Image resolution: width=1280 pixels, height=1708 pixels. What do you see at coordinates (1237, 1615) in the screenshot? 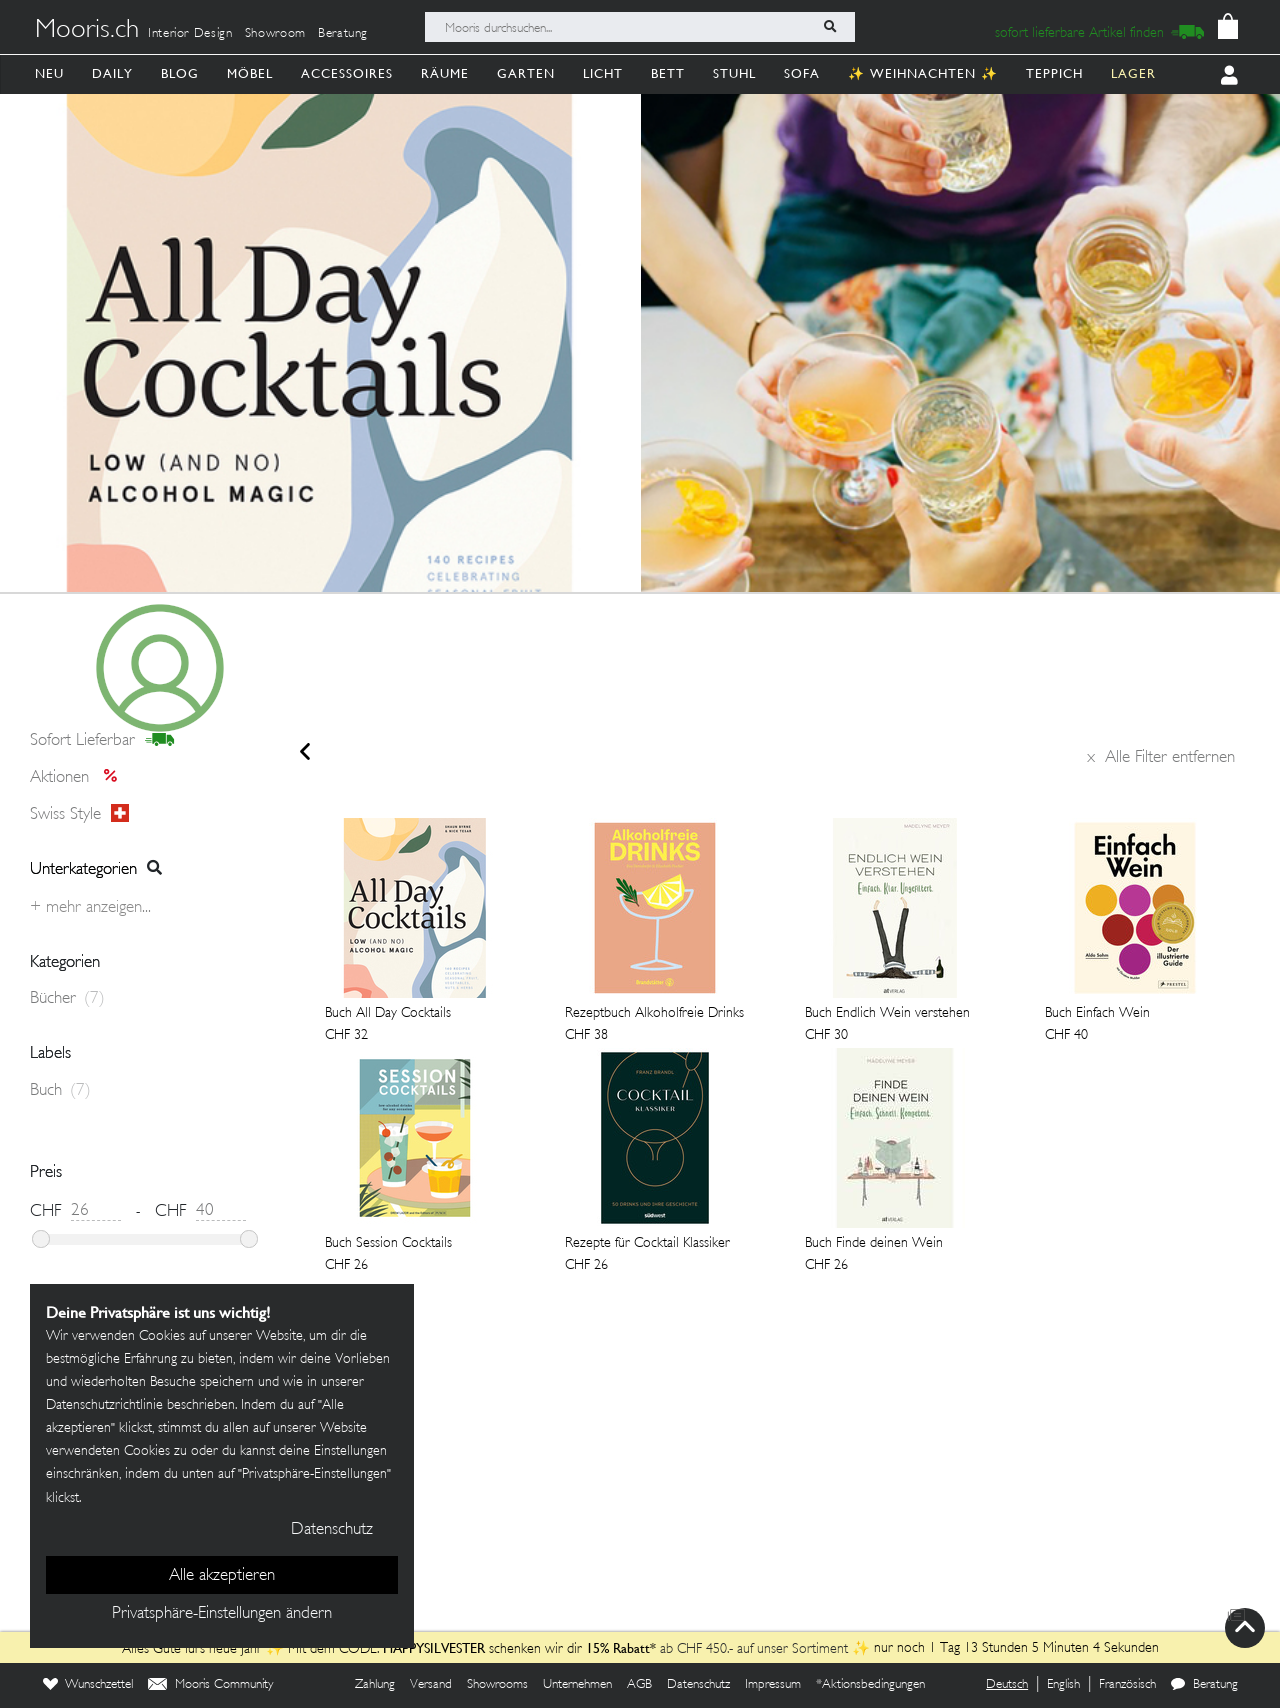
I see `view news or articles` at bounding box center [1237, 1615].